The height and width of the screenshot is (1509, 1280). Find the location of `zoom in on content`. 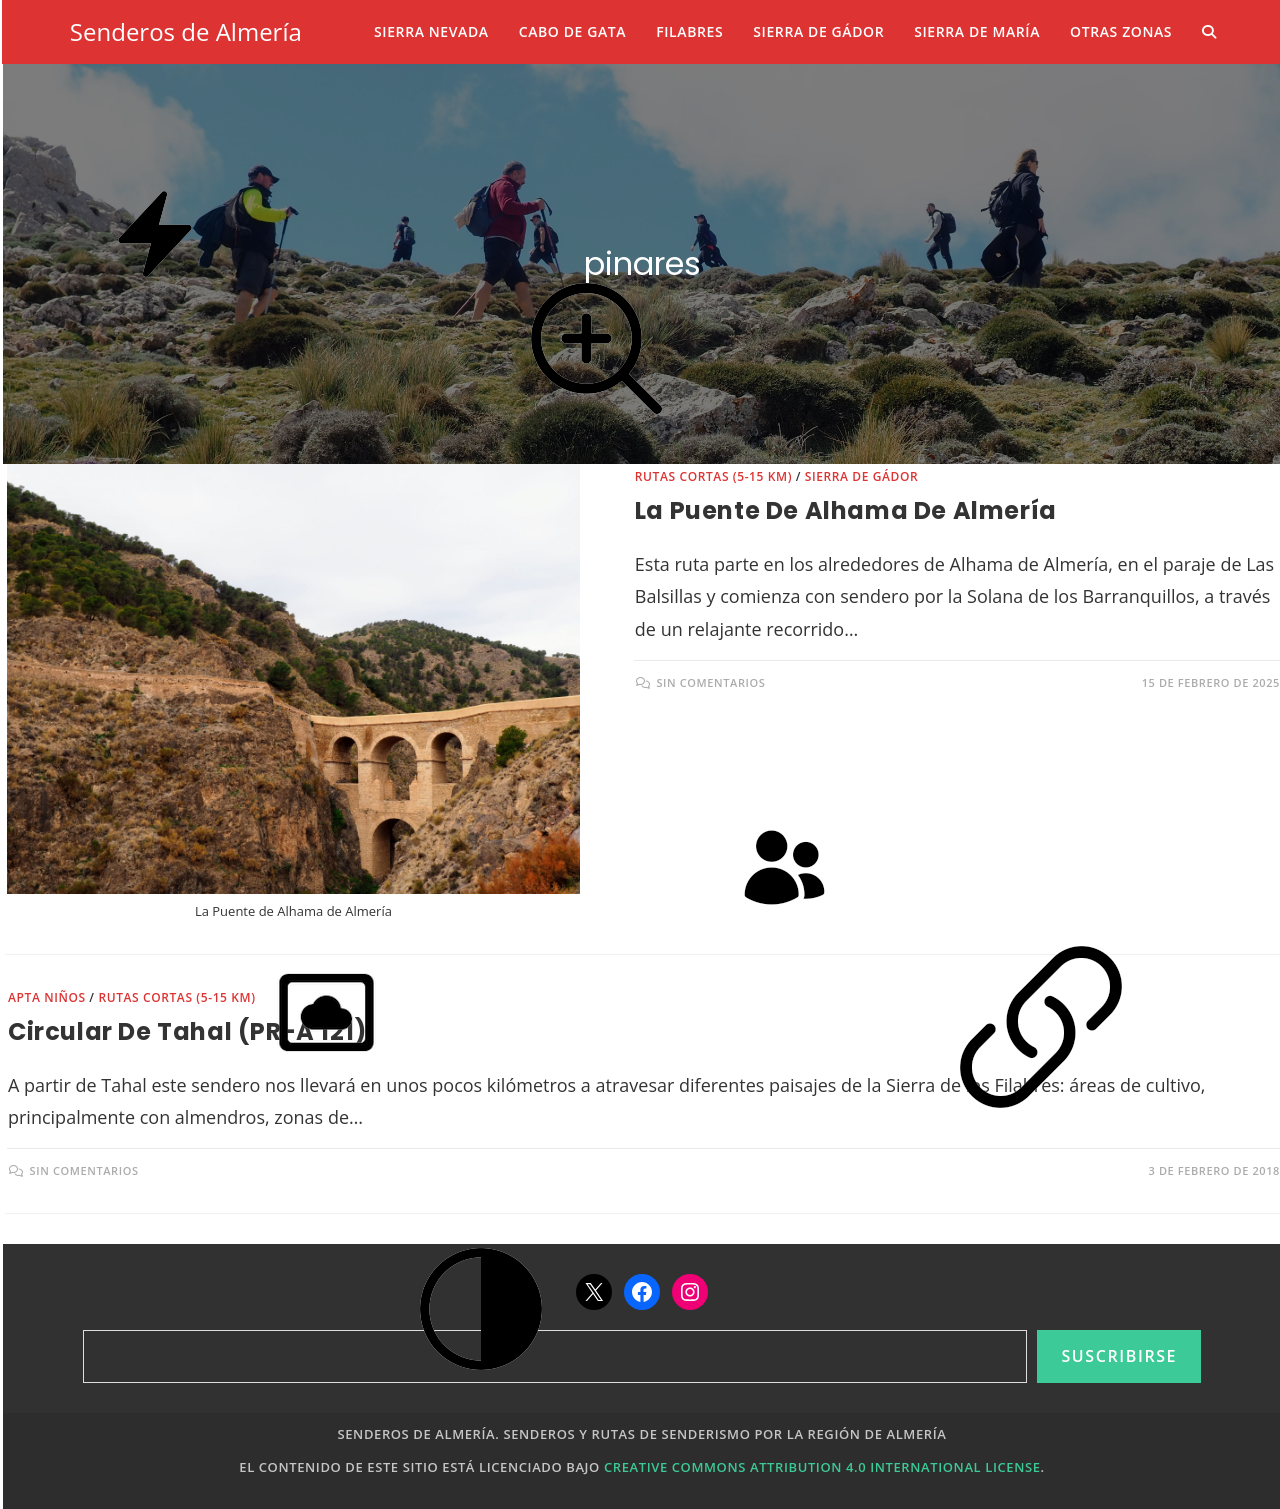

zoom in on content is located at coordinates (596, 348).